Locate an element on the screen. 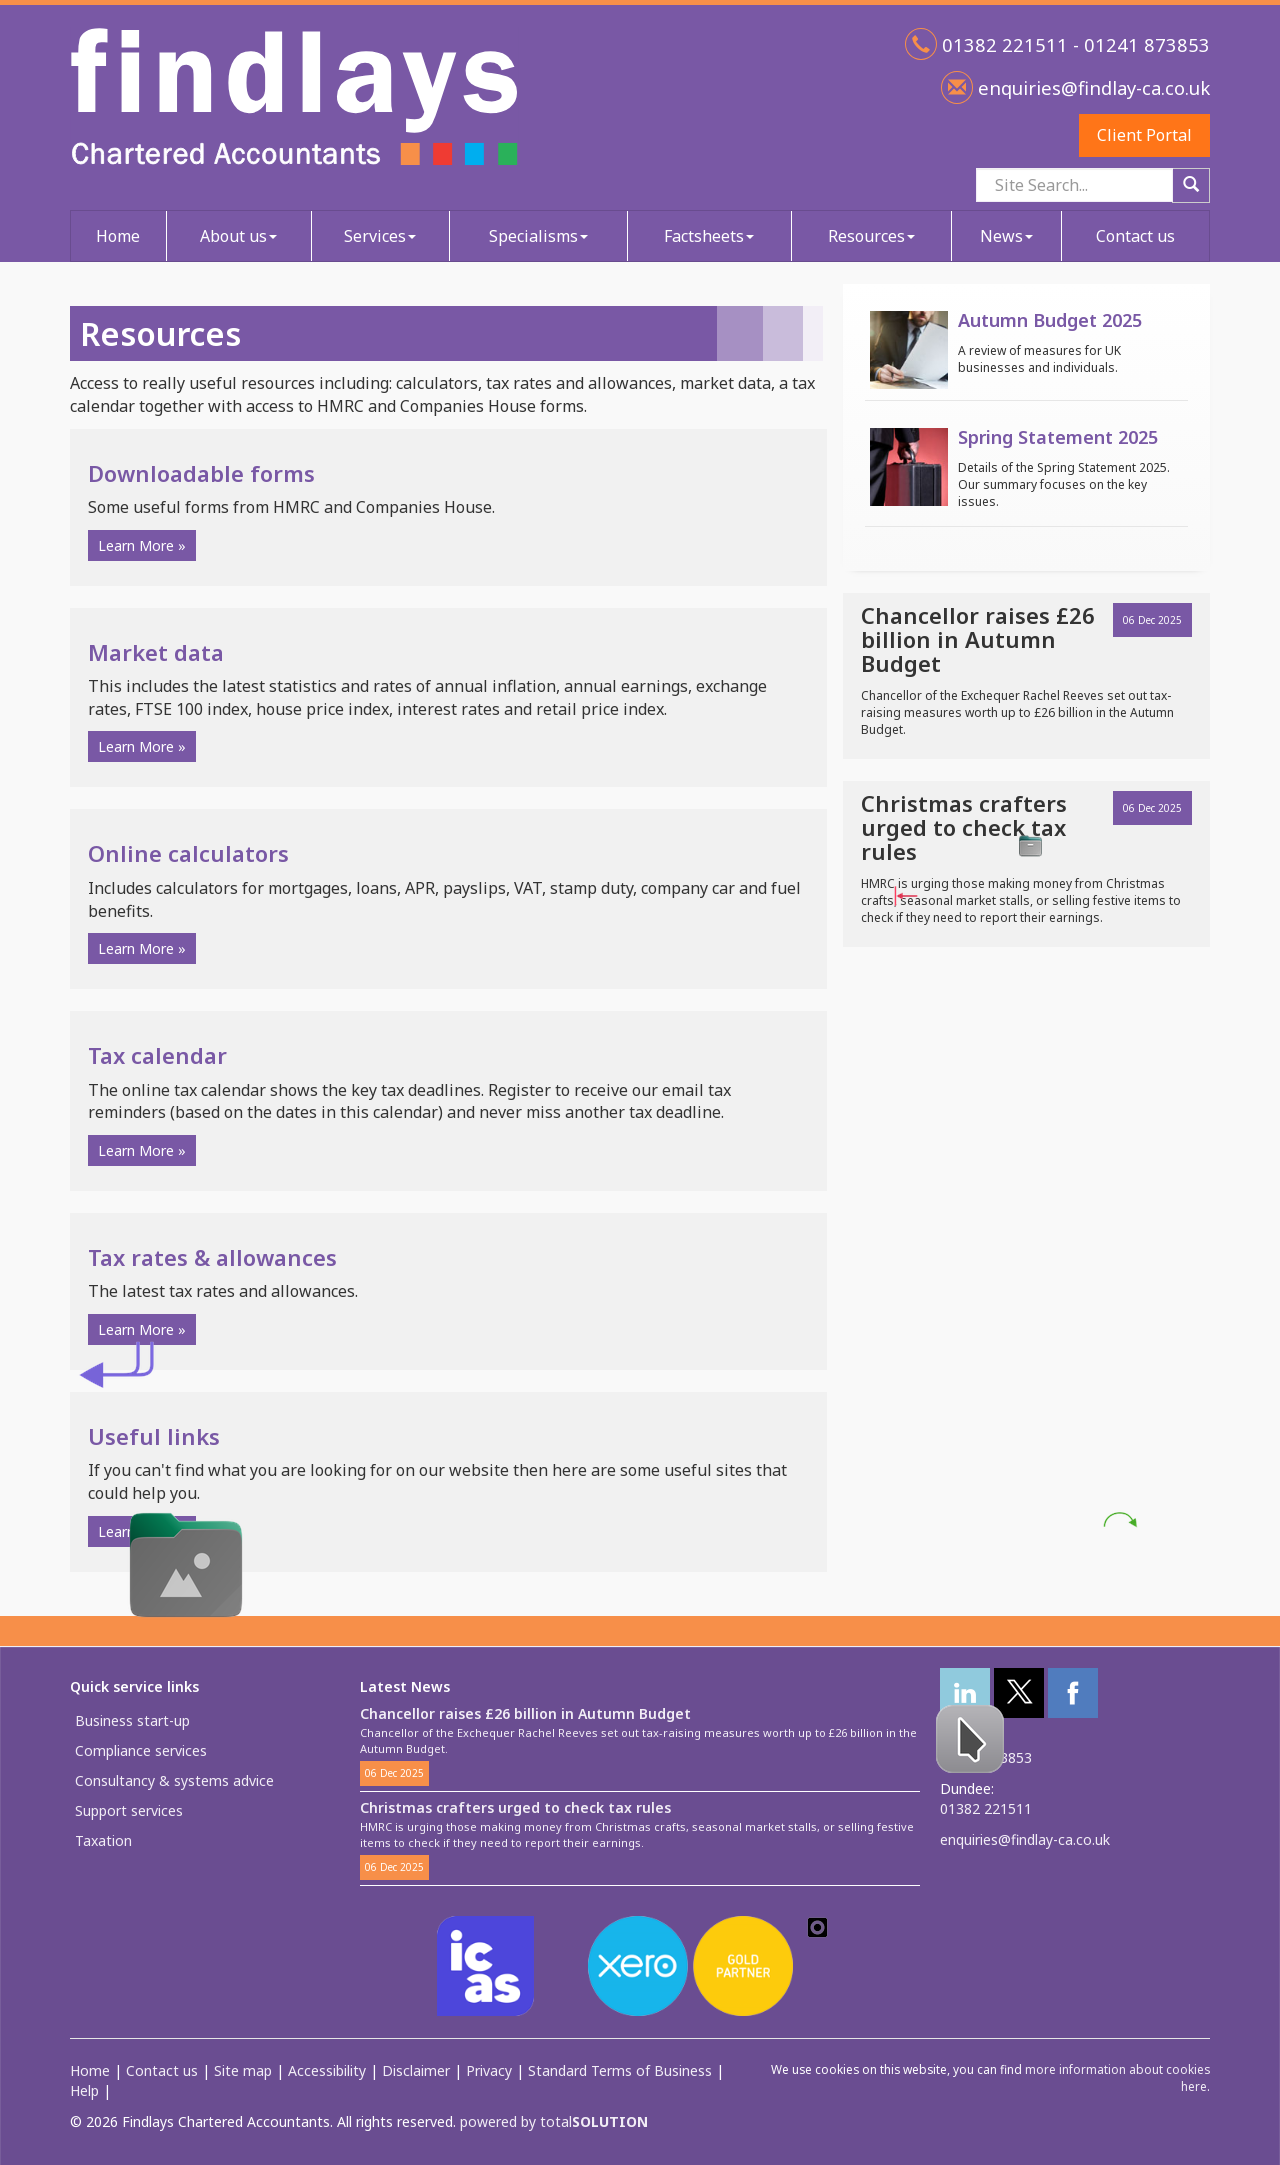 The width and height of the screenshot is (1280, 2165). redo the last undone action is located at coordinates (1120, 1519).